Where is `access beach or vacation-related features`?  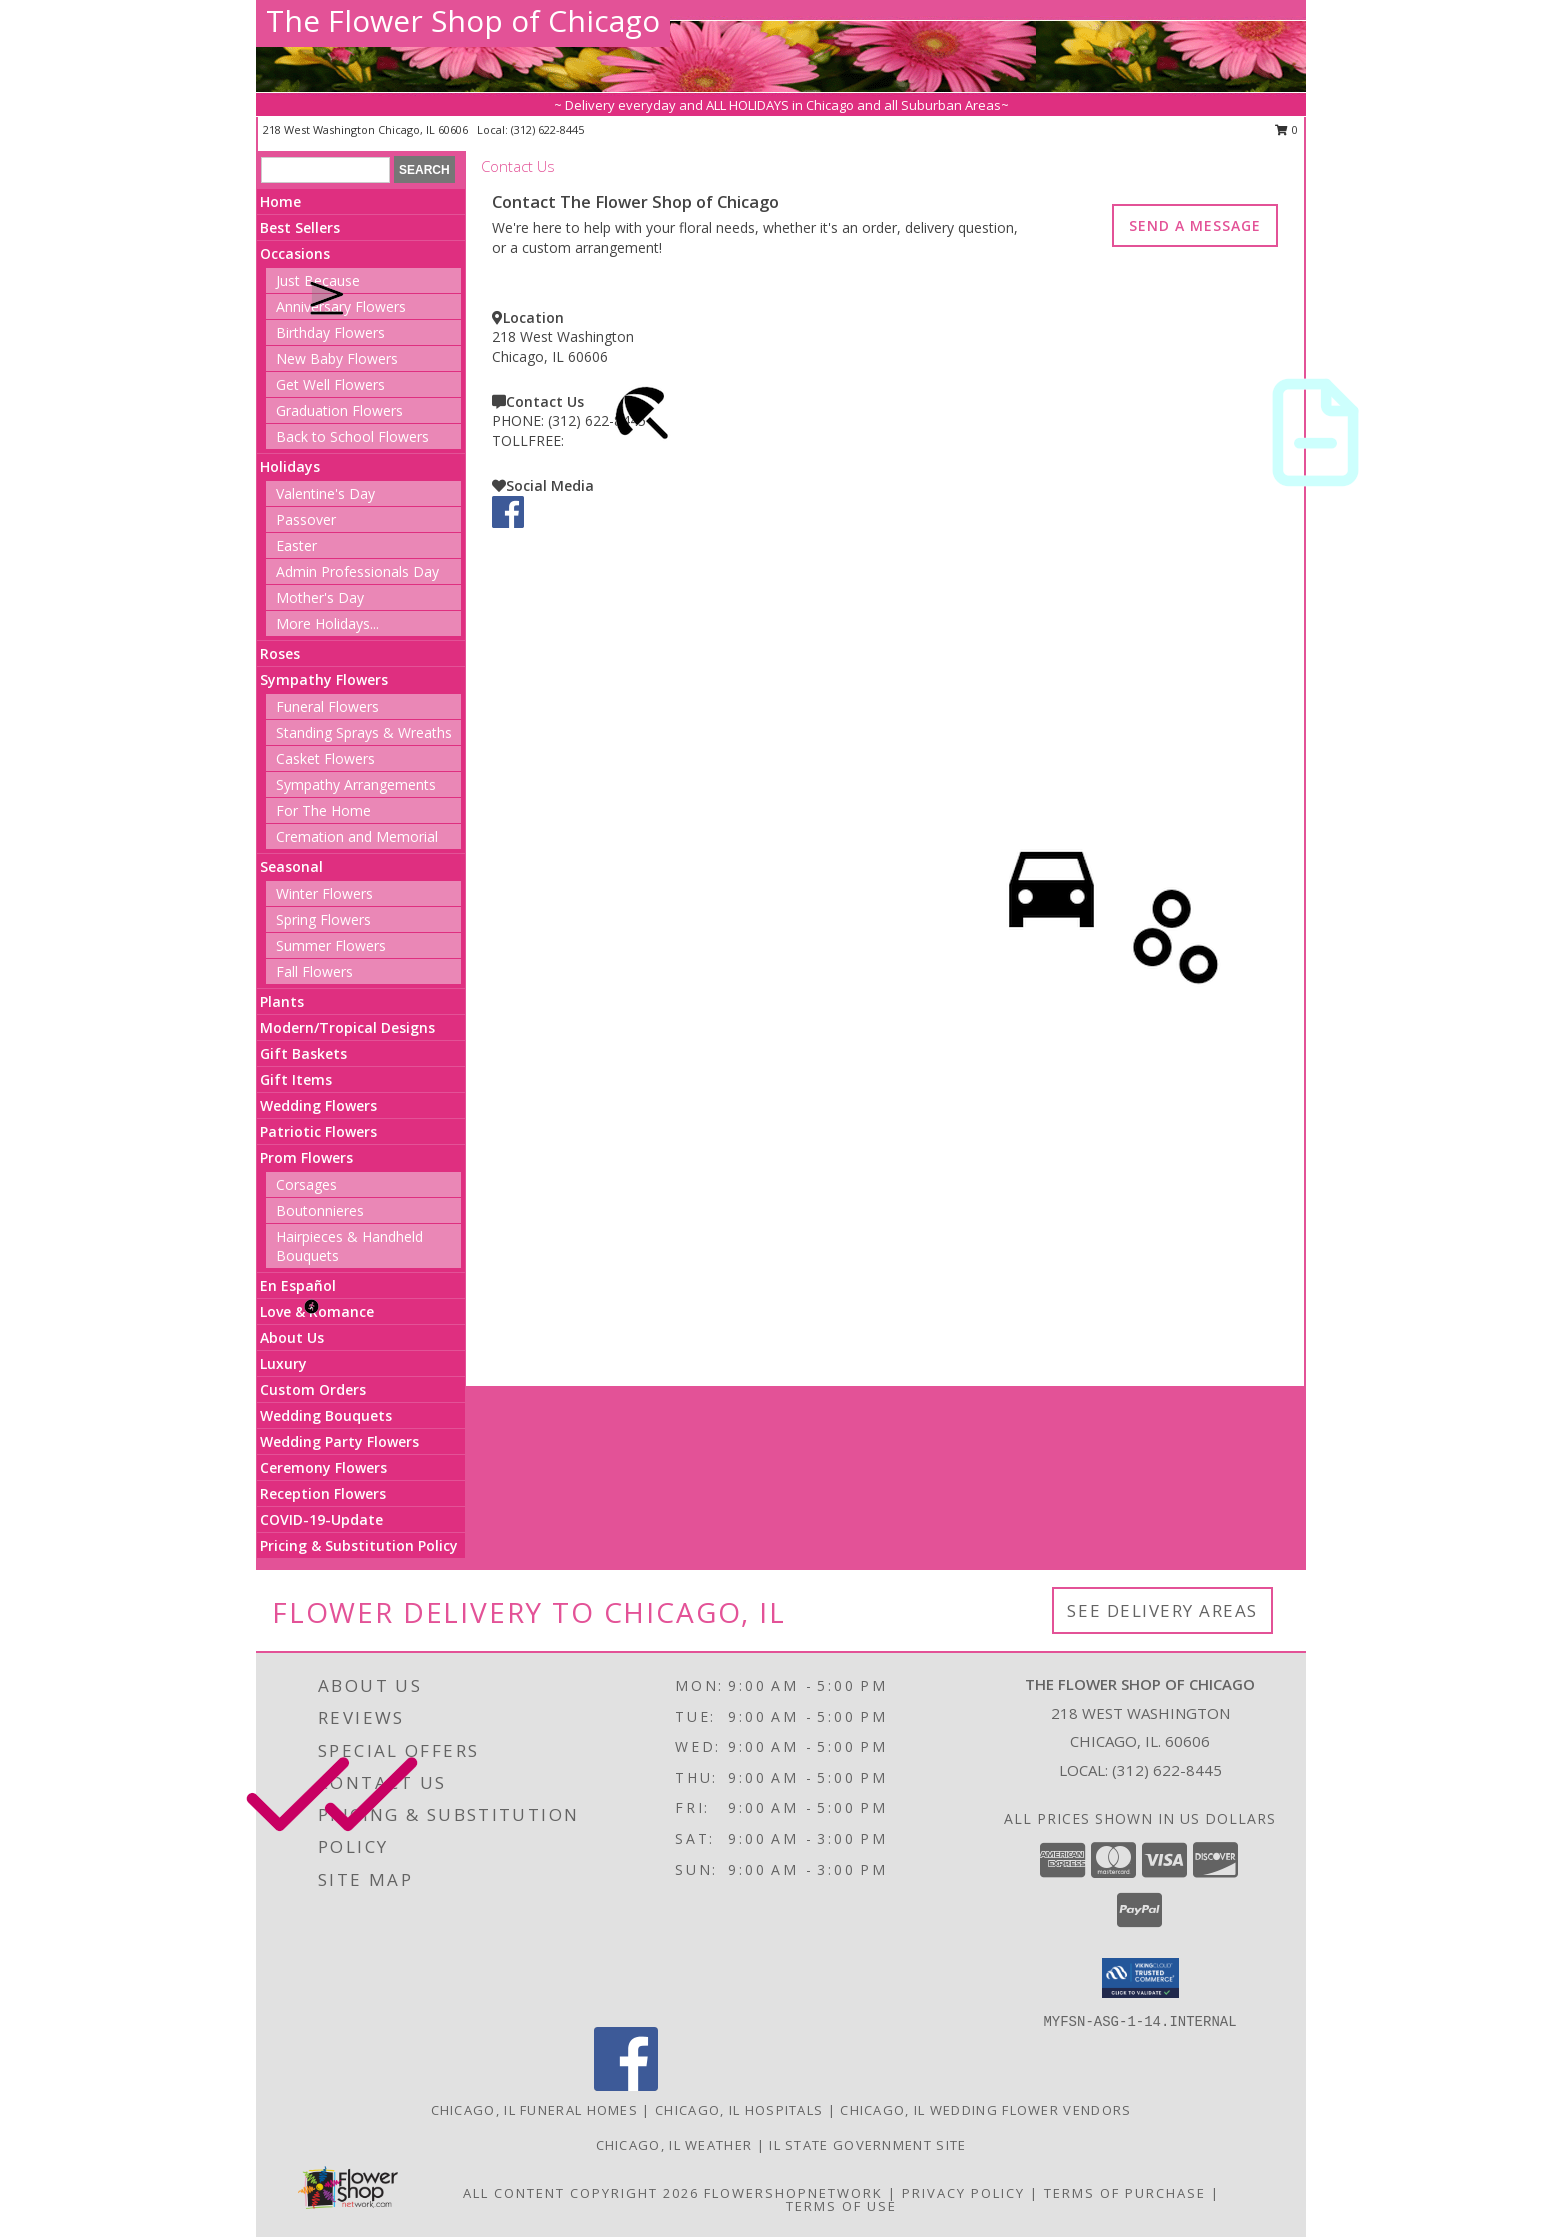 access beach or vacation-related features is located at coordinates (642, 413).